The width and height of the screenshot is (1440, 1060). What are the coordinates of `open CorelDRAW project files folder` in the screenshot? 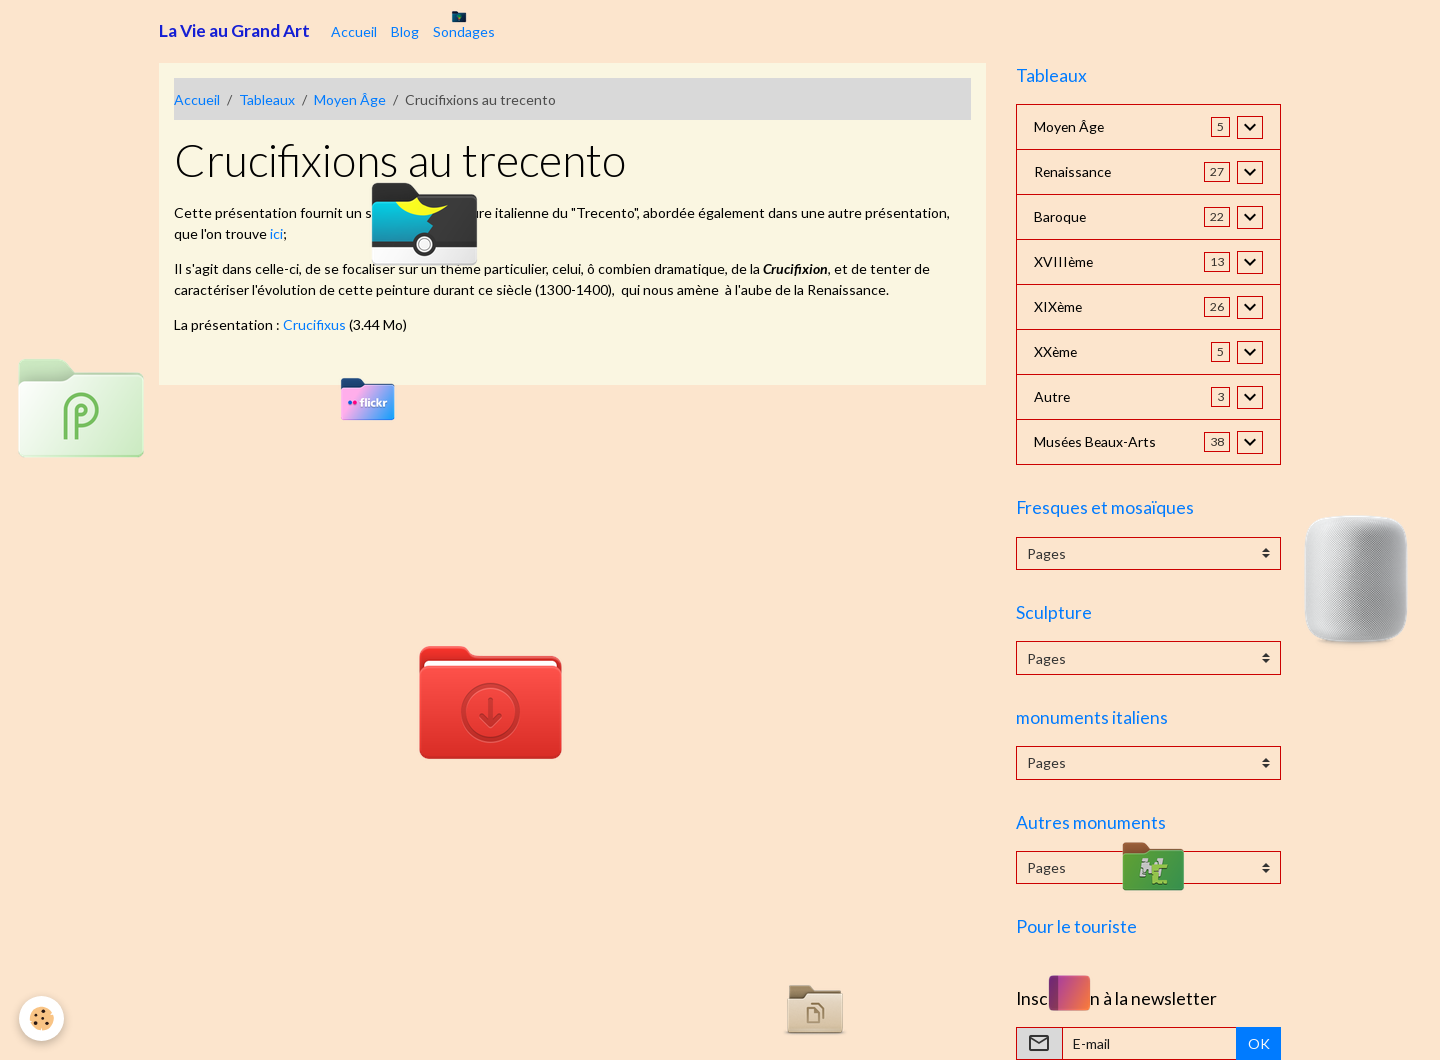 It's located at (459, 17).